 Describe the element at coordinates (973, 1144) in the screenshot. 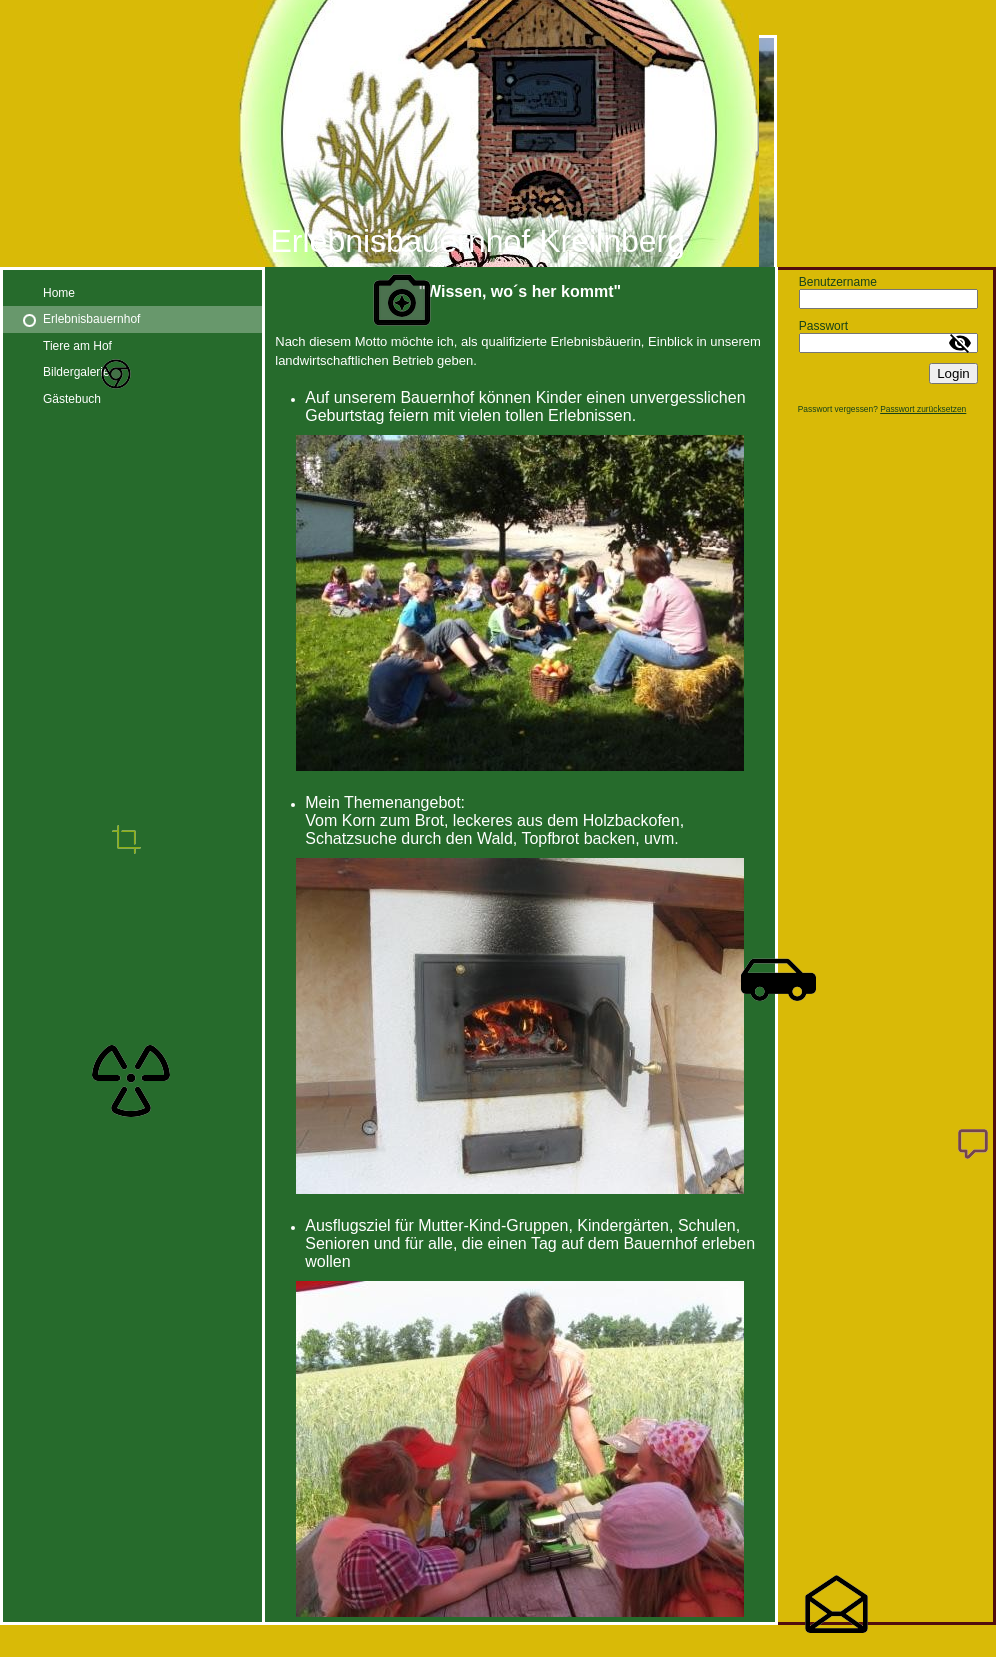

I see `open comments section` at that location.